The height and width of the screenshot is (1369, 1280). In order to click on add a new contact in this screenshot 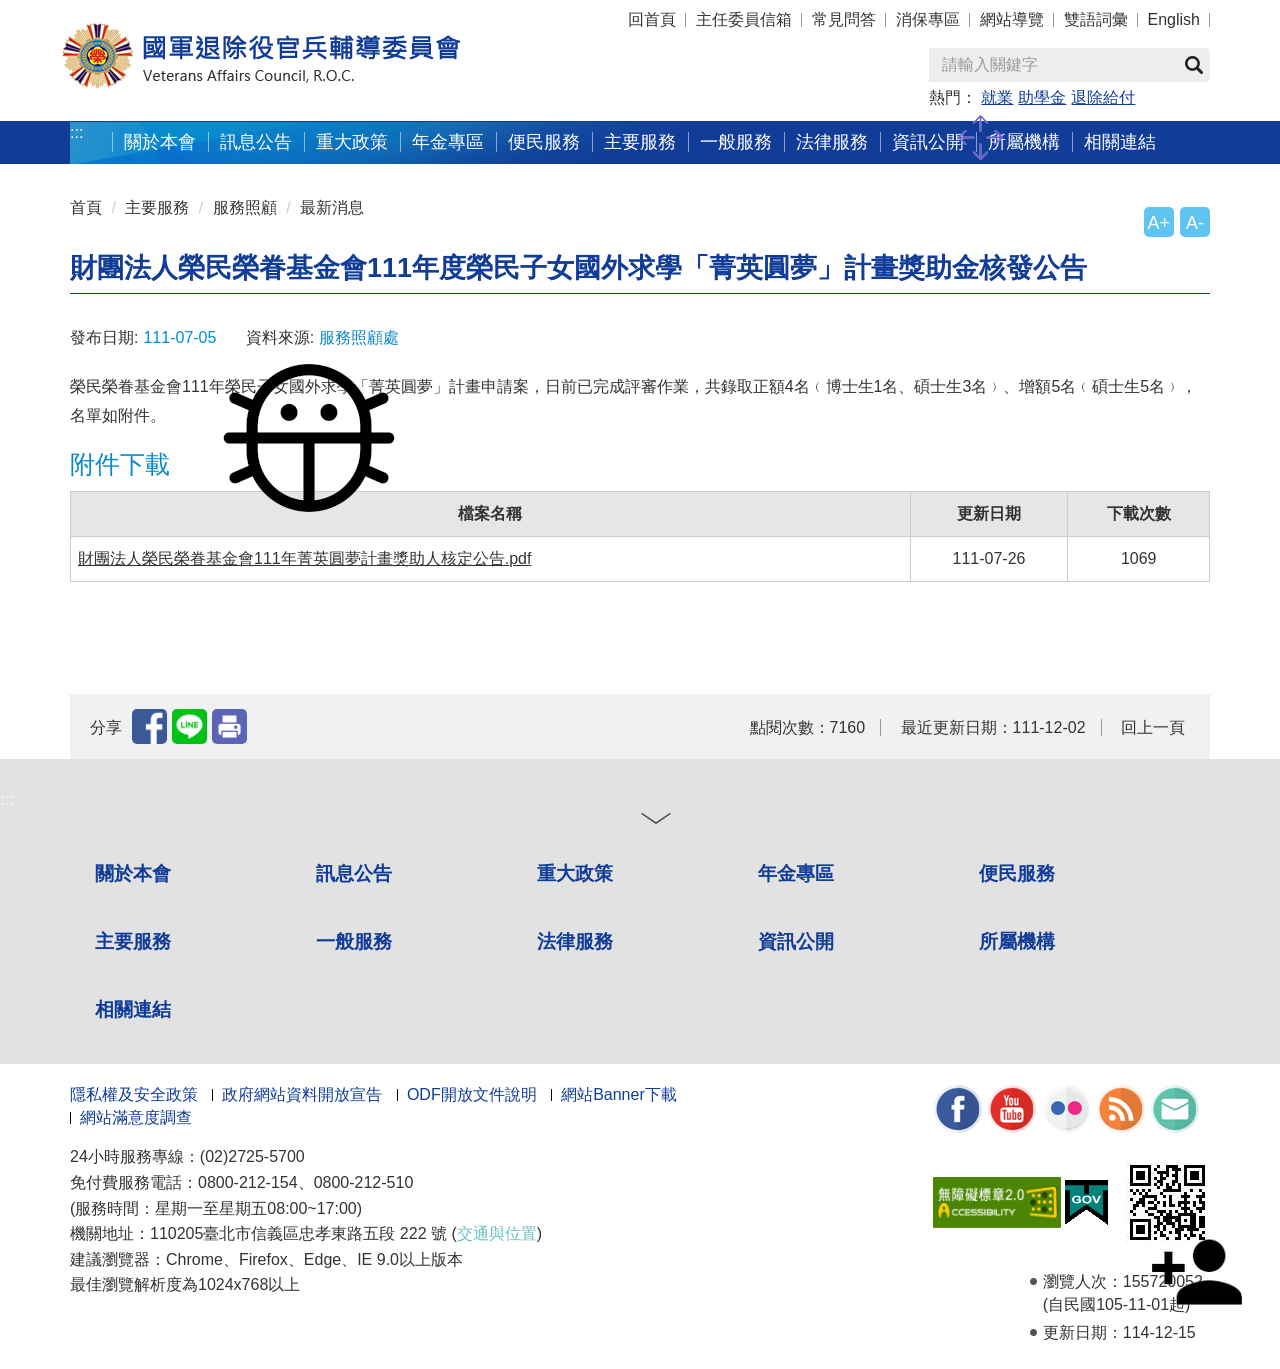, I will do `click(1197, 1272)`.